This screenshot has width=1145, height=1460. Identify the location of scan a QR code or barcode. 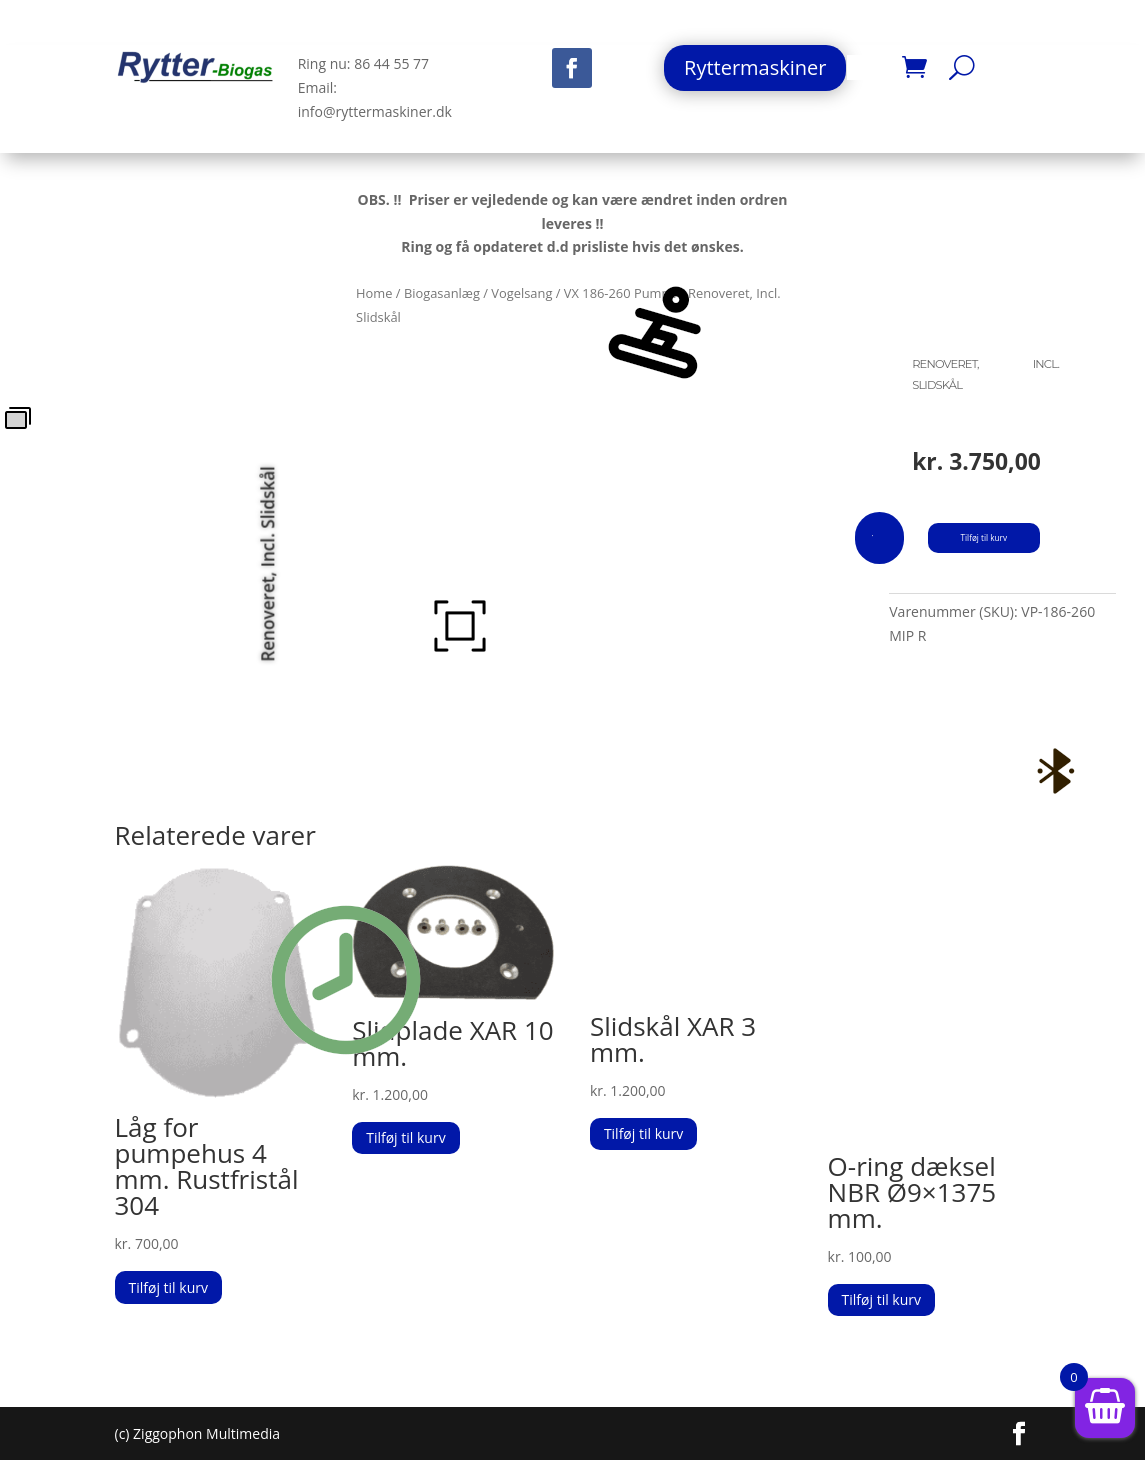
(460, 626).